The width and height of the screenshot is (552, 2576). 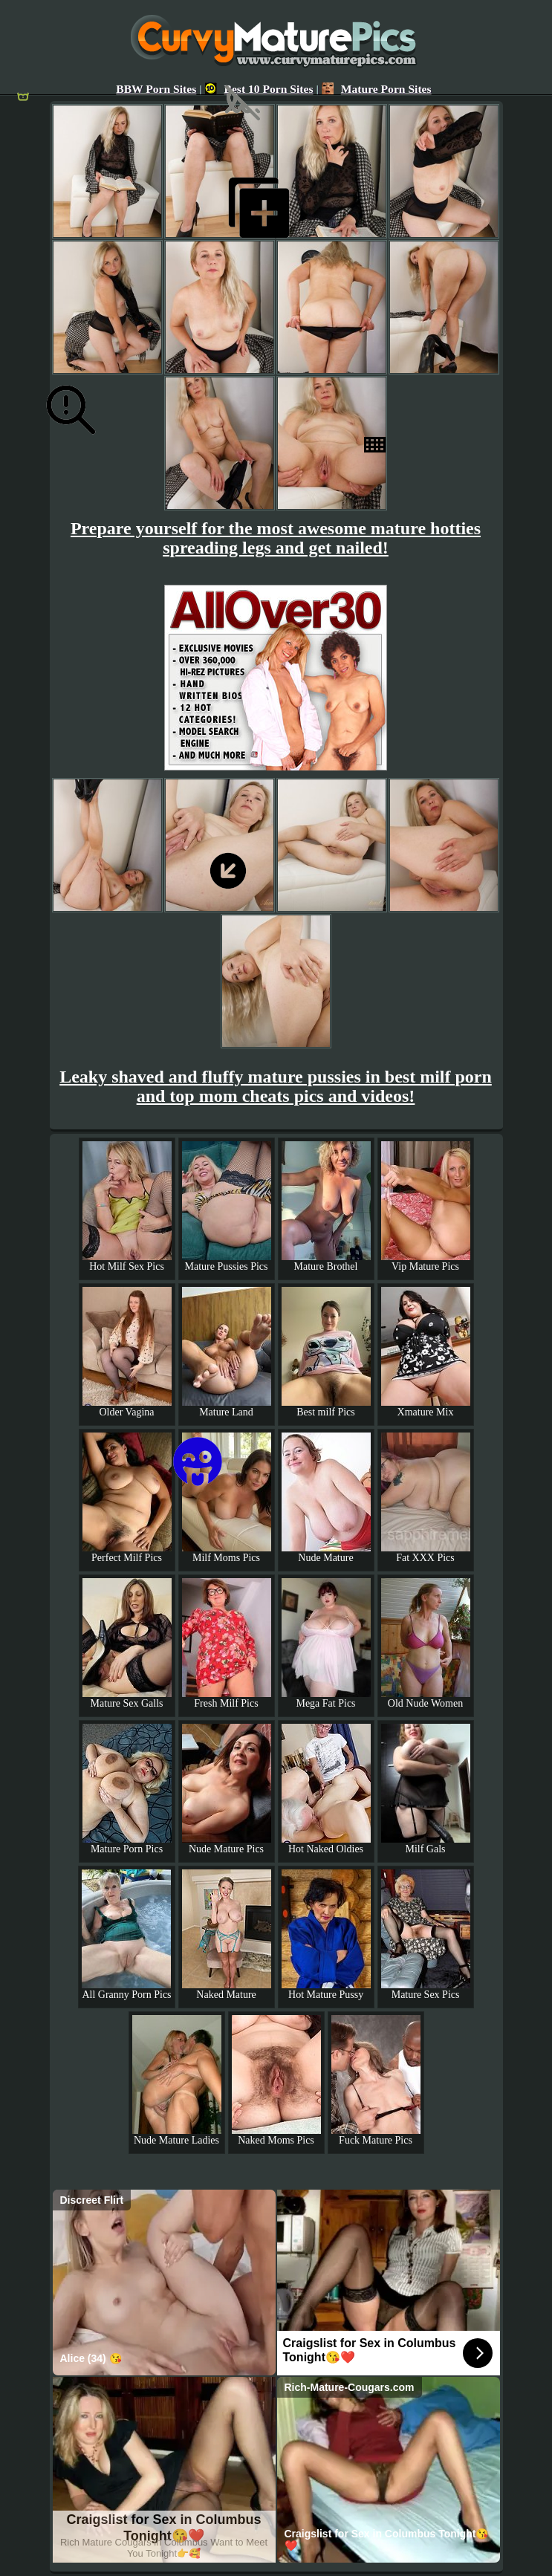 I want to click on indicates cold wash setting for laundry, so click(x=23, y=97).